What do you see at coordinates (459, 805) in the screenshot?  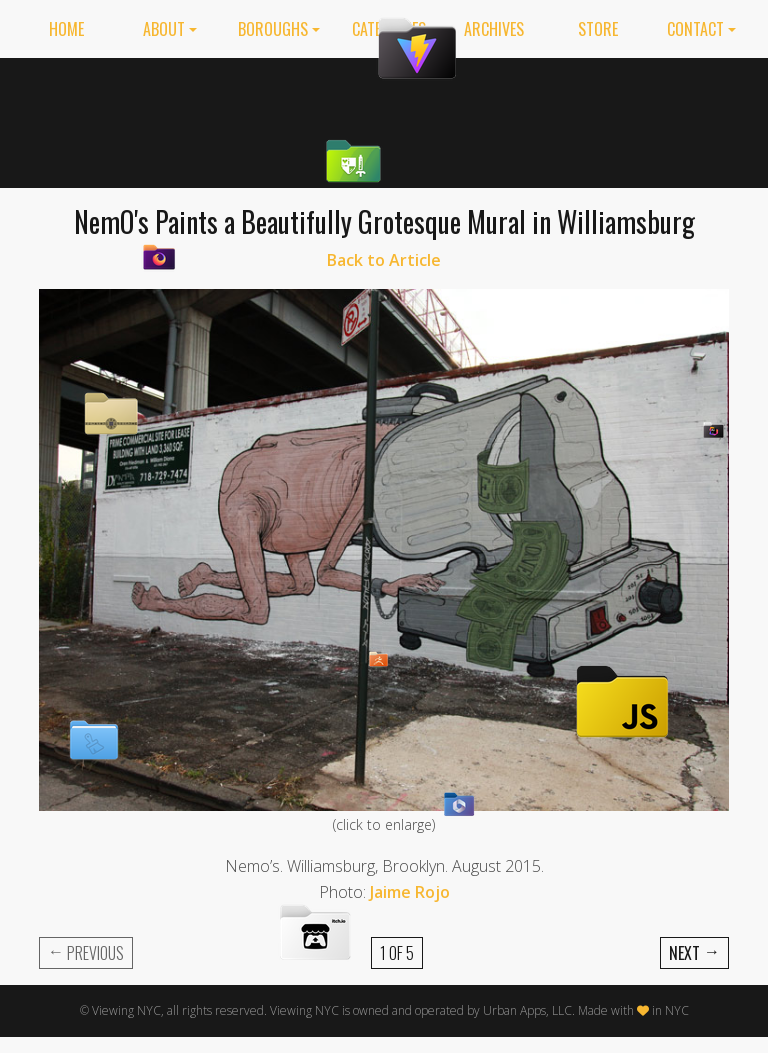 I see `open Microsoft 365 files folder` at bounding box center [459, 805].